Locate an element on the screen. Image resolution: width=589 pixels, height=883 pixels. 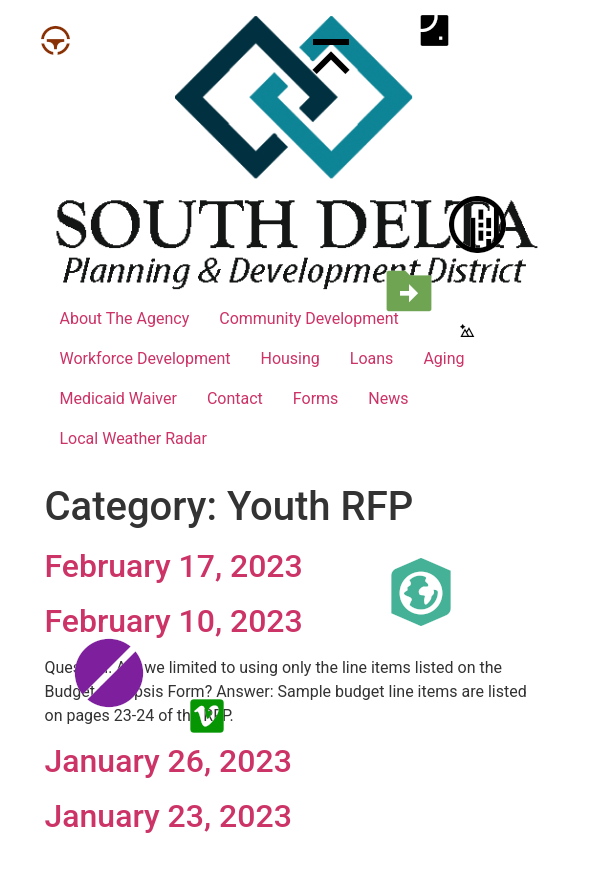
open vimeo app is located at coordinates (207, 716).